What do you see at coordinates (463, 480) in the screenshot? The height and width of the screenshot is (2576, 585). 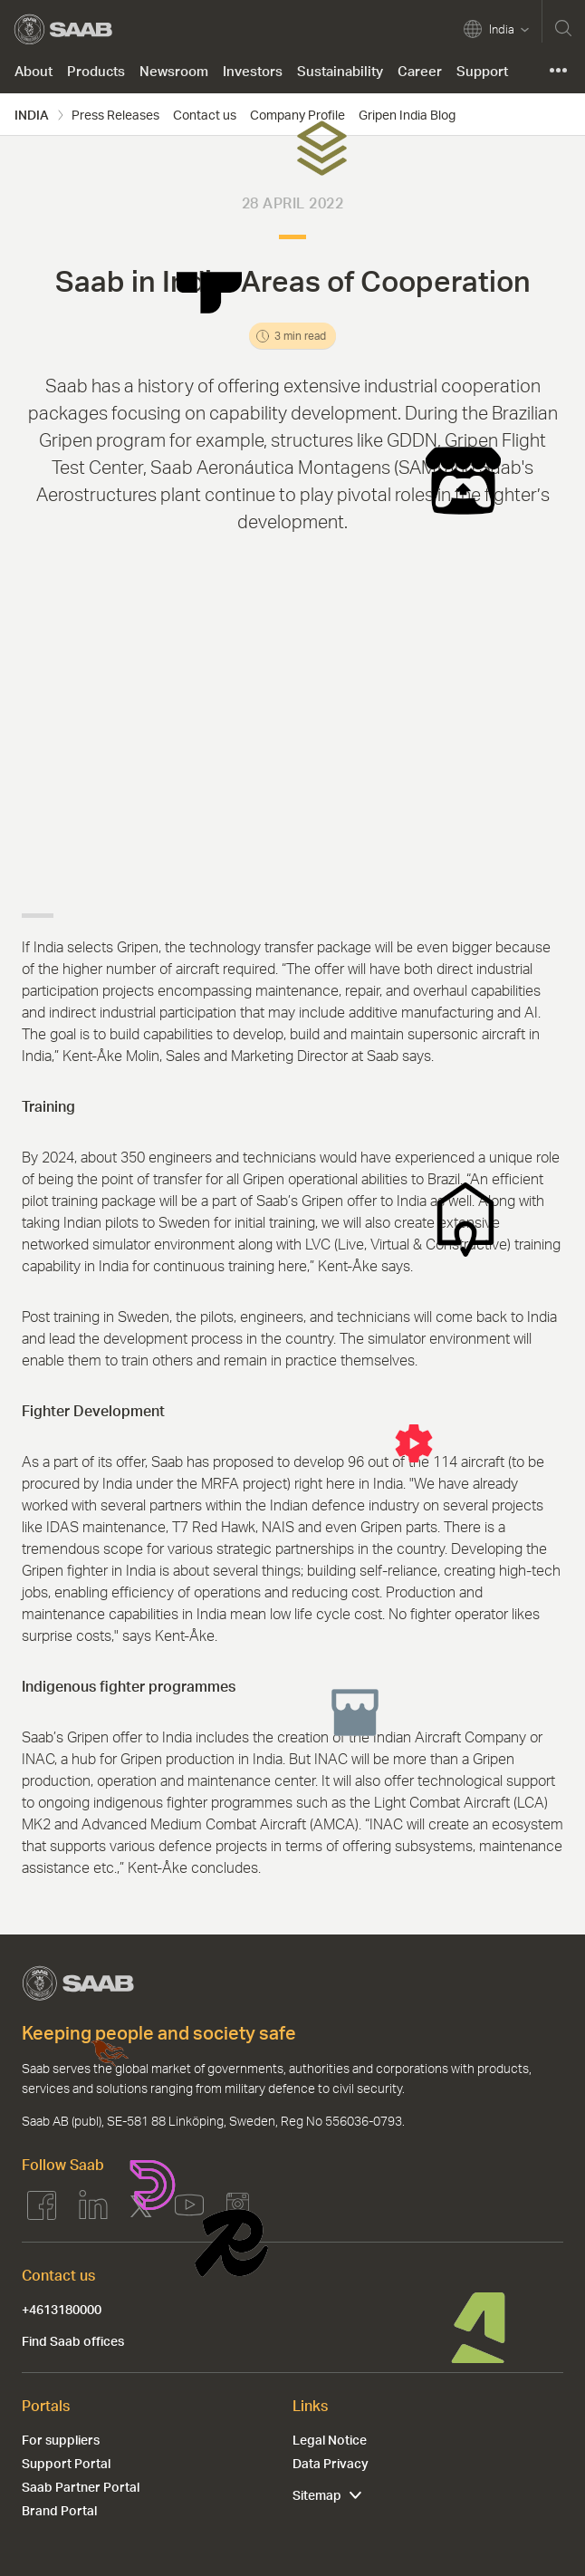 I see `visit itch.io indie game marketplace` at bounding box center [463, 480].